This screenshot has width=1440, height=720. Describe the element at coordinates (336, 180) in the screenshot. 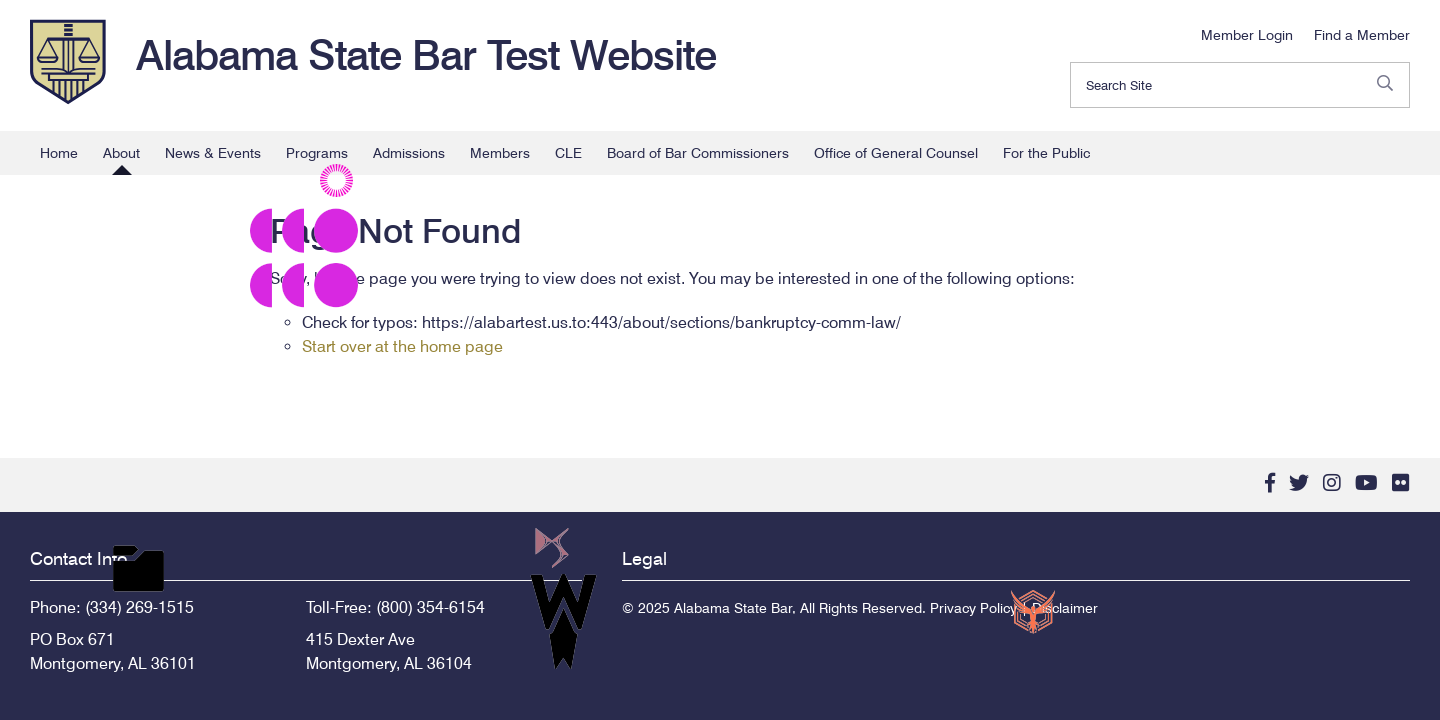

I see `photon logo` at that location.